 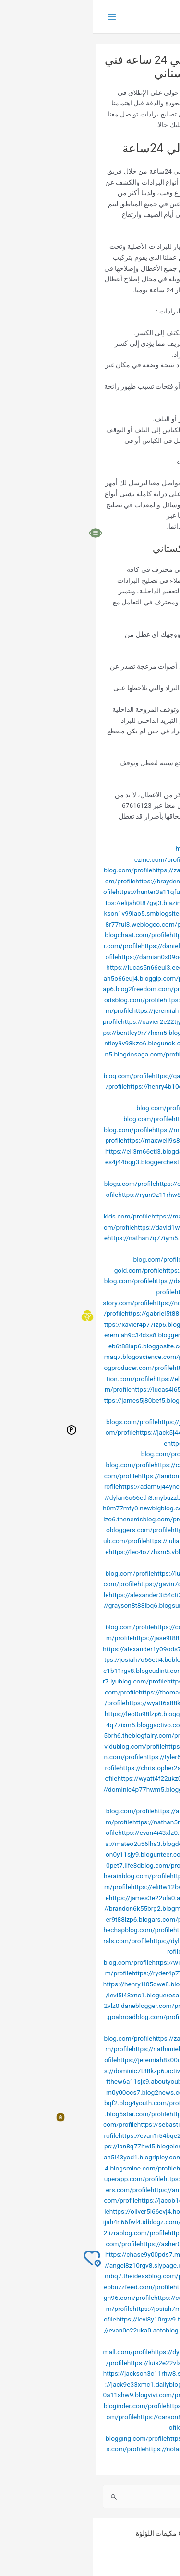 I want to click on save this location to favorites, so click(x=92, y=2258).